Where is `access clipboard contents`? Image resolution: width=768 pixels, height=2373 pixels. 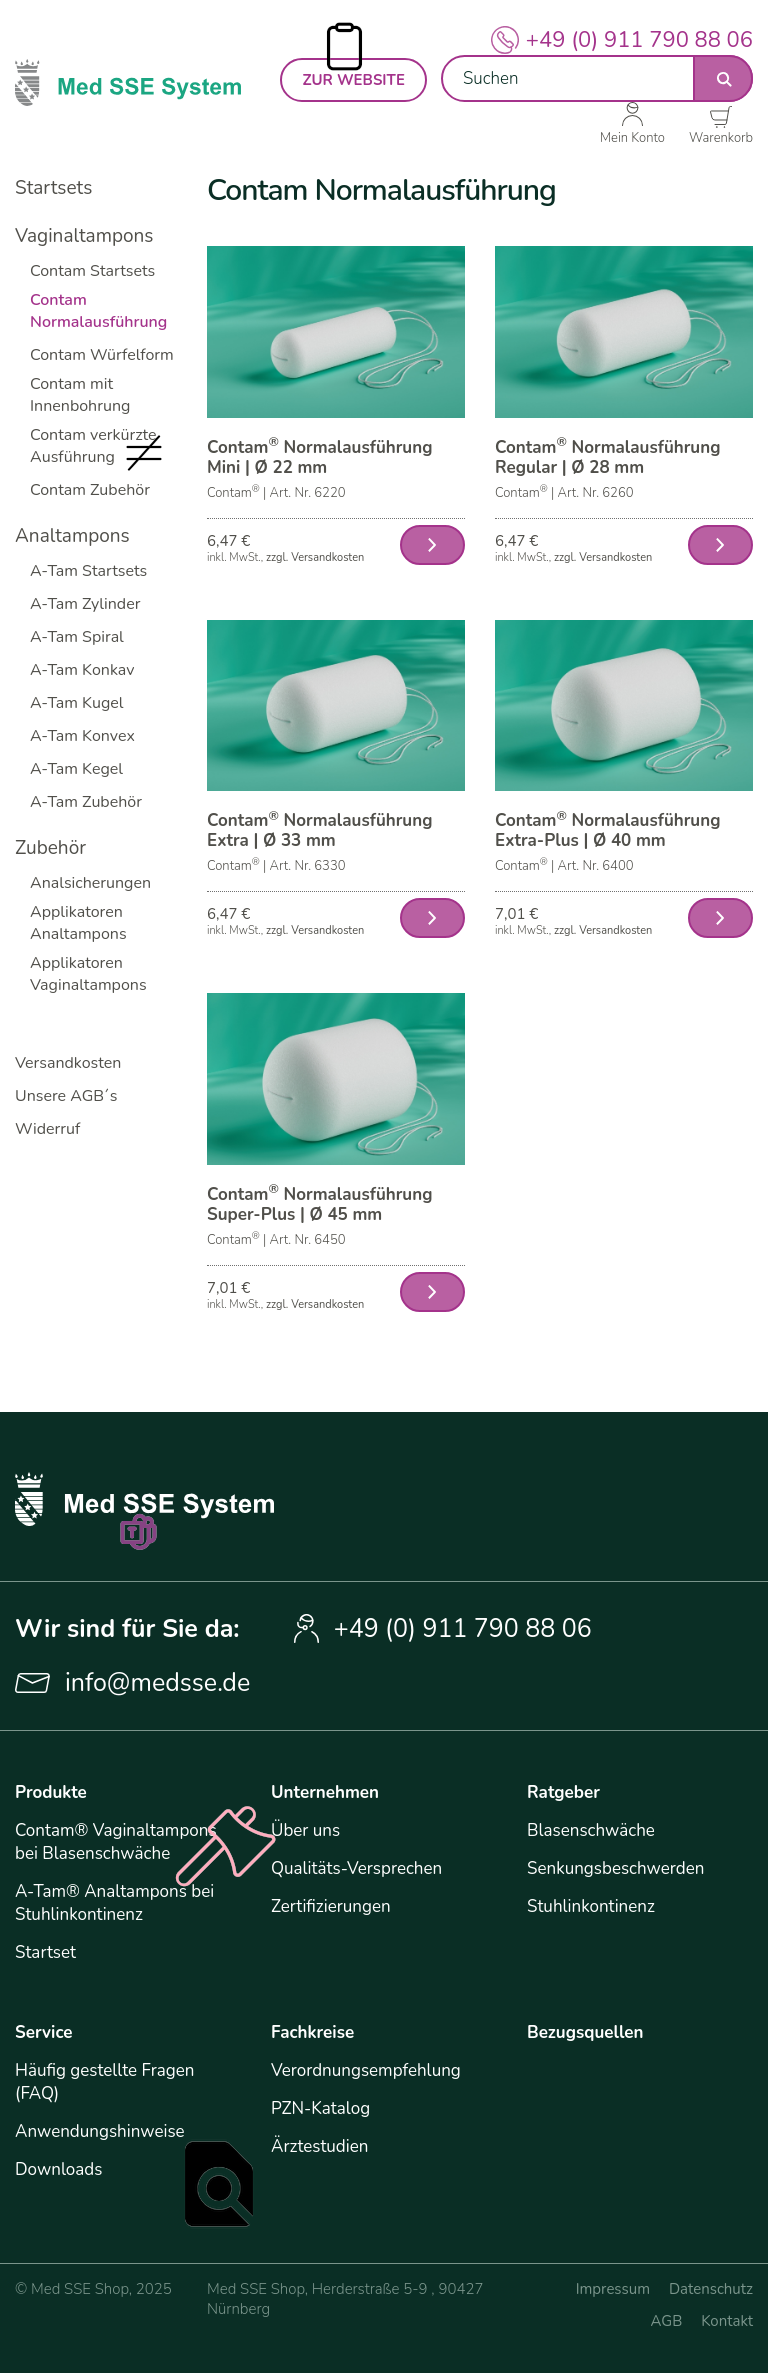 access clipboard contents is located at coordinates (344, 46).